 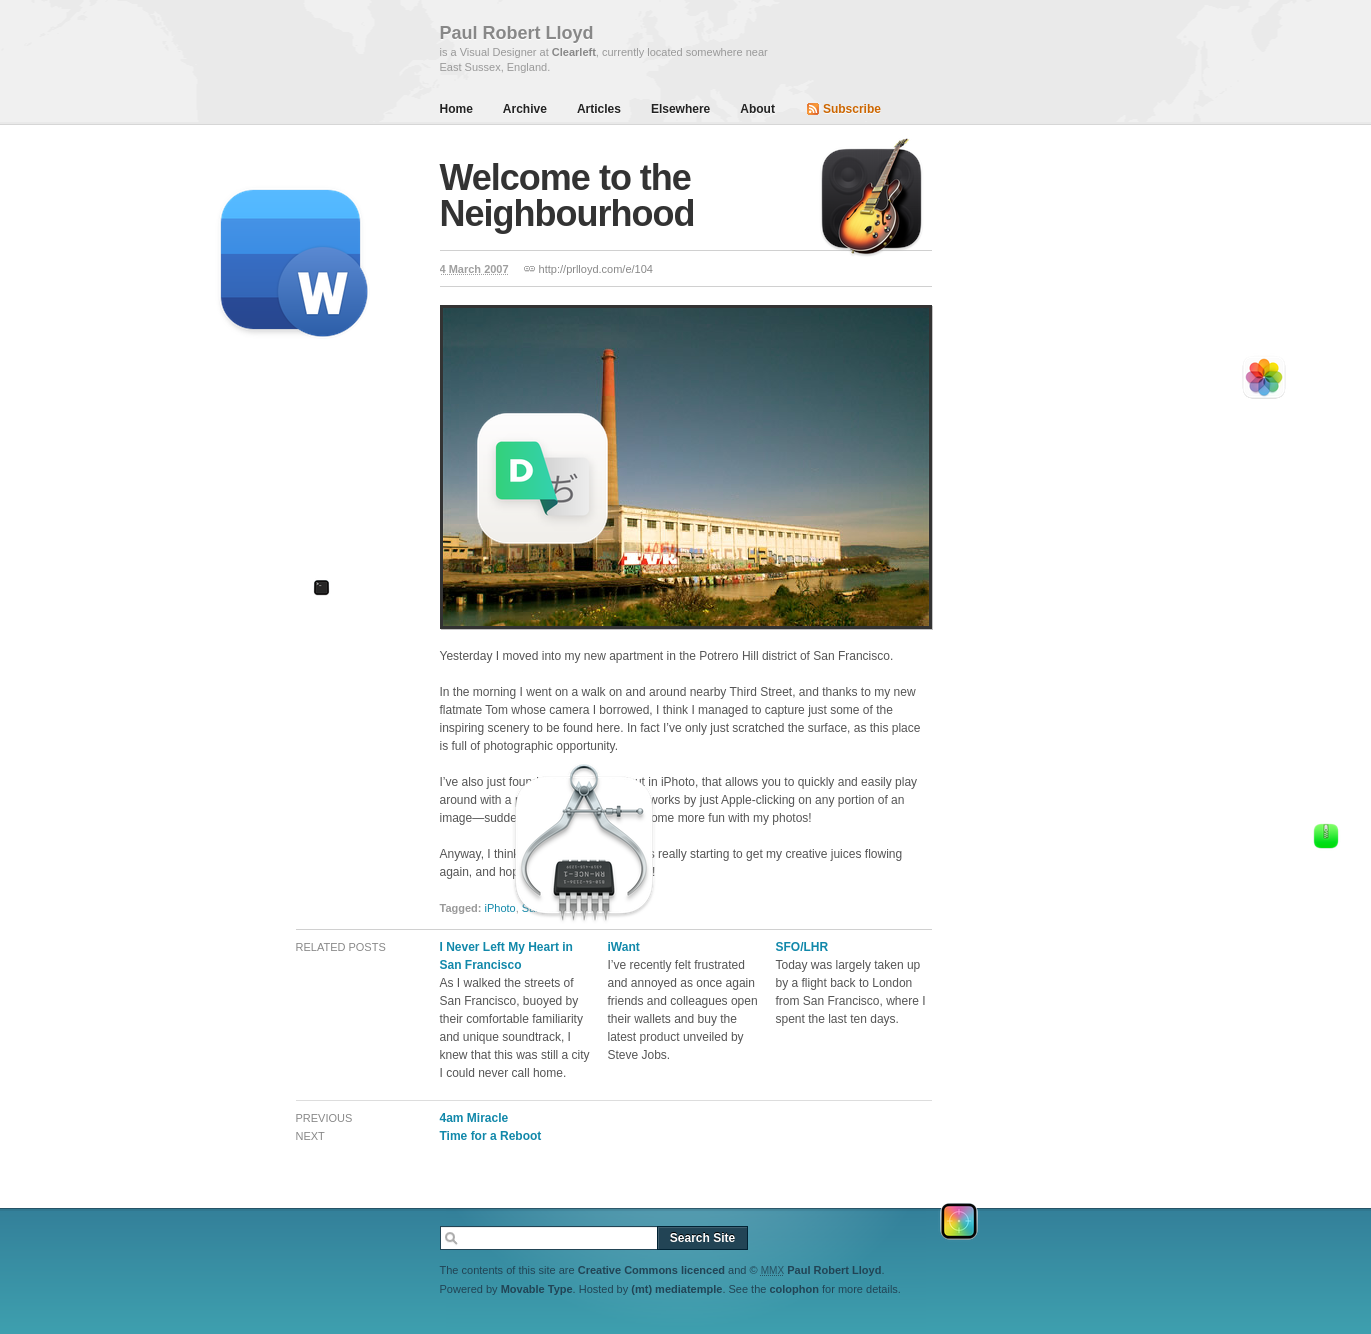 What do you see at coordinates (290, 259) in the screenshot?
I see `open Microsoft Word` at bounding box center [290, 259].